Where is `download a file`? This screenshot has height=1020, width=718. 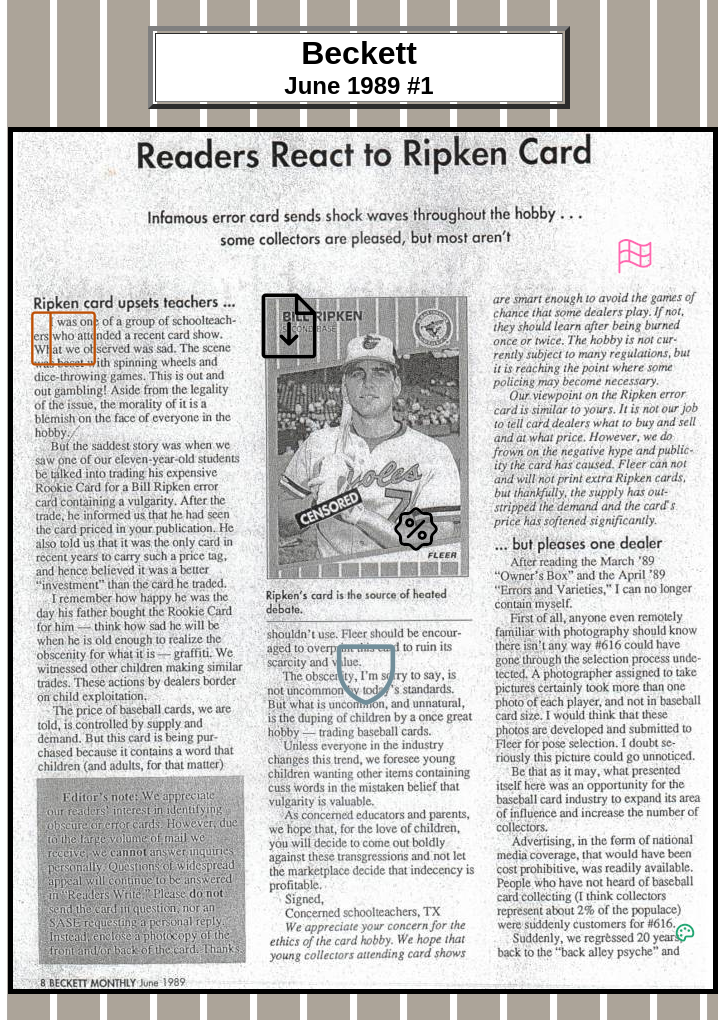
download a file is located at coordinates (289, 326).